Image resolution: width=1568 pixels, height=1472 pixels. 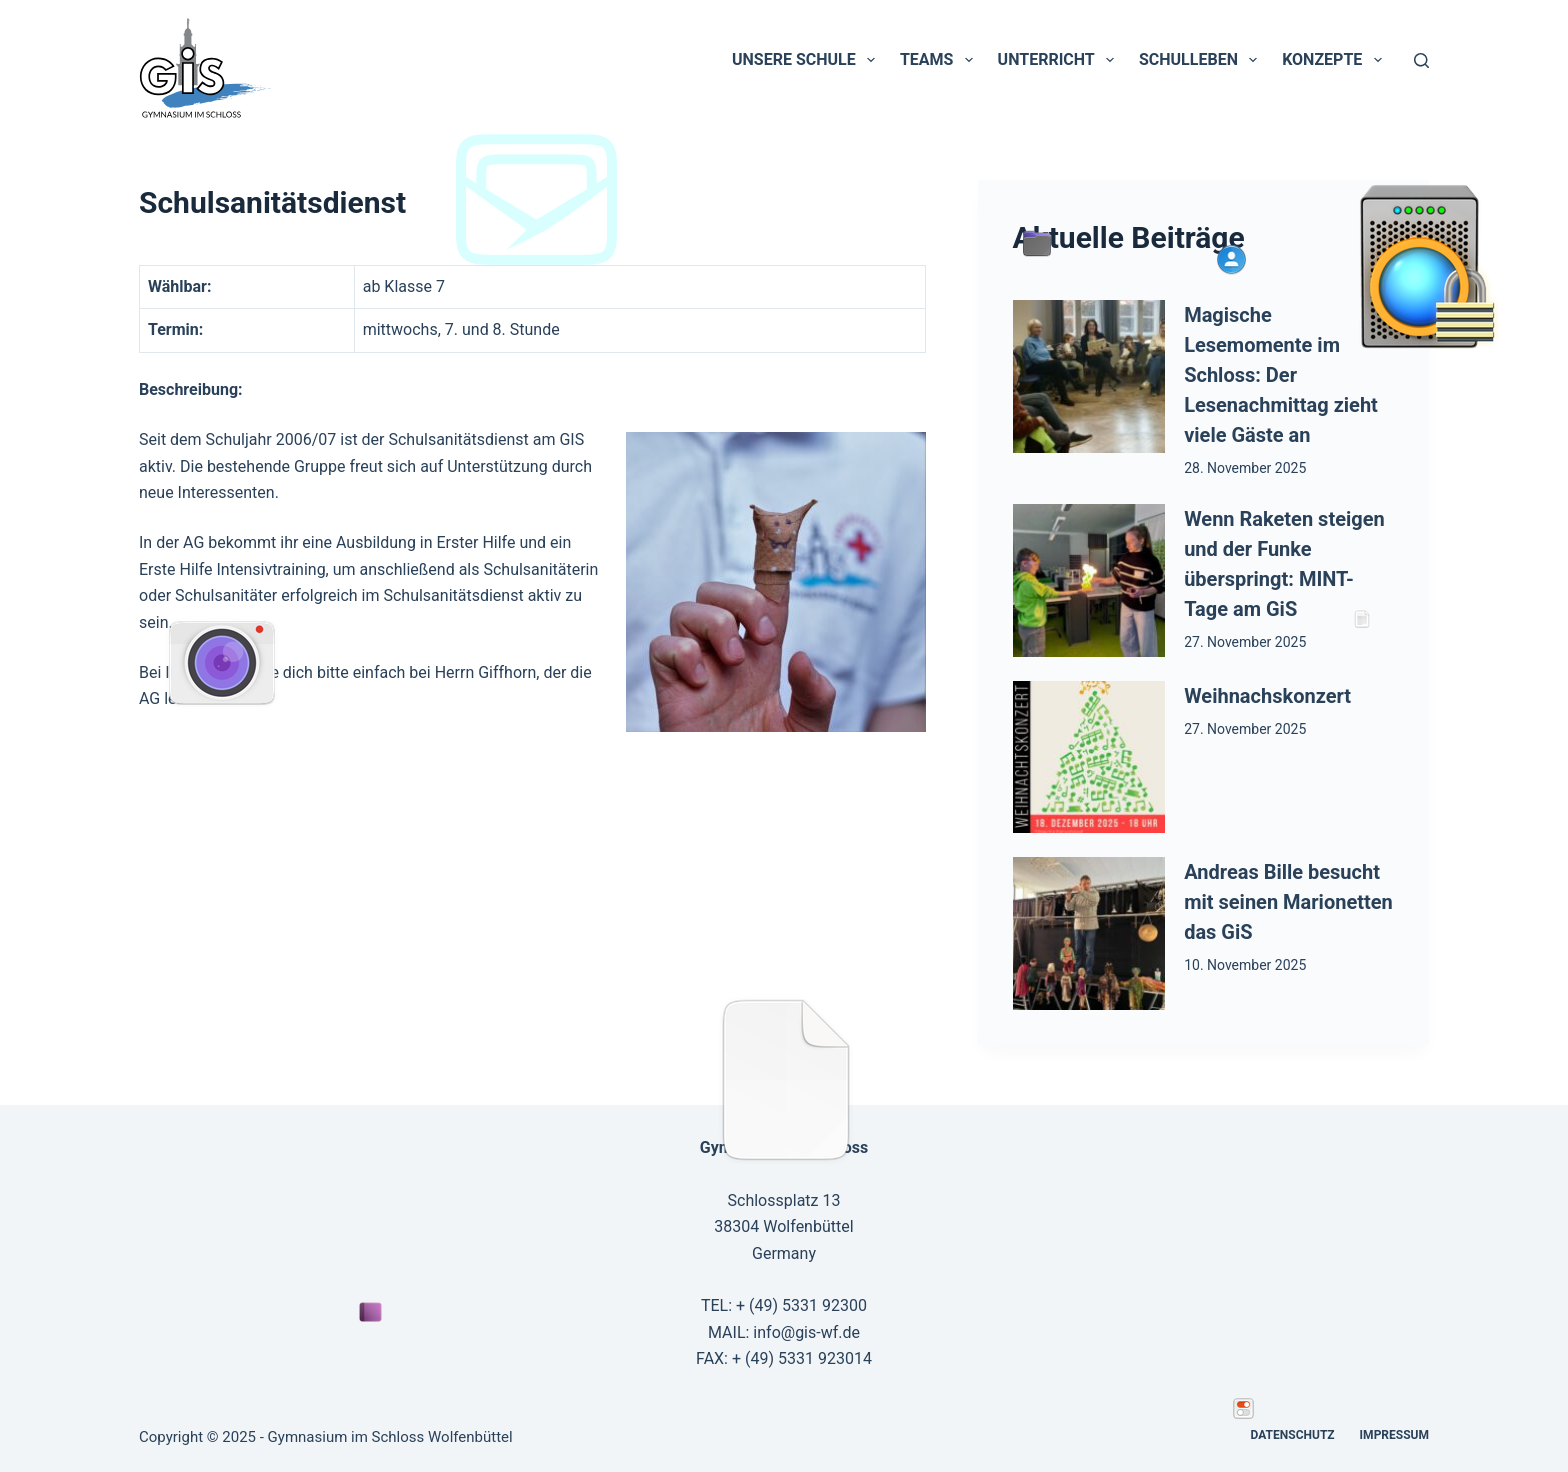 I want to click on open a folder or directory, so click(x=1037, y=243).